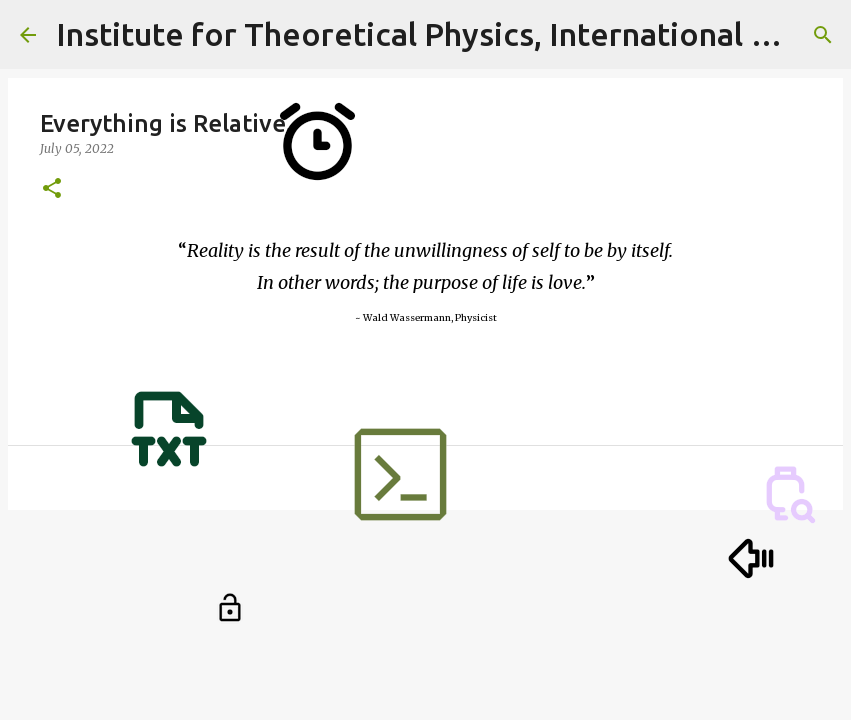 The width and height of the screenshot is (851, 720). I want to click on open a text file, so click(169, 432).